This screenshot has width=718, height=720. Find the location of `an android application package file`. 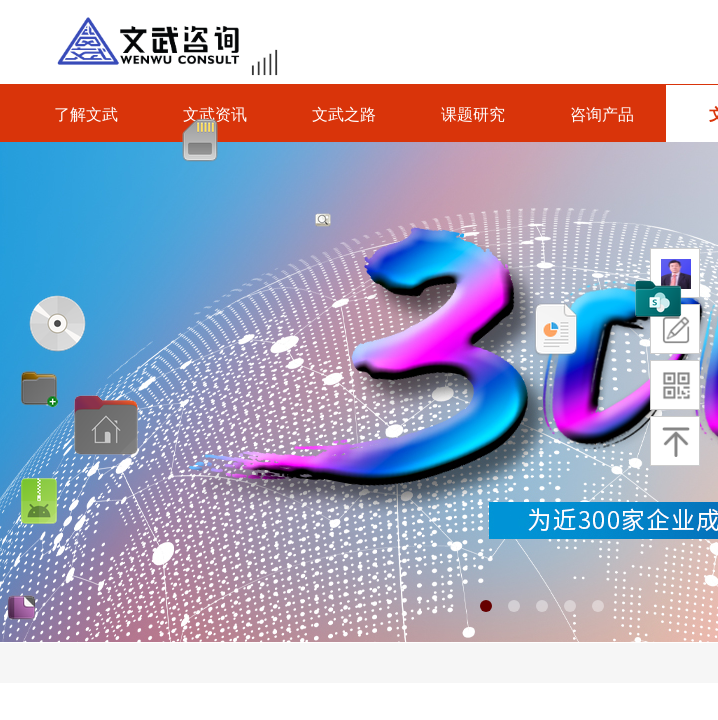

an android application package file is located at coordinates (39, 501).